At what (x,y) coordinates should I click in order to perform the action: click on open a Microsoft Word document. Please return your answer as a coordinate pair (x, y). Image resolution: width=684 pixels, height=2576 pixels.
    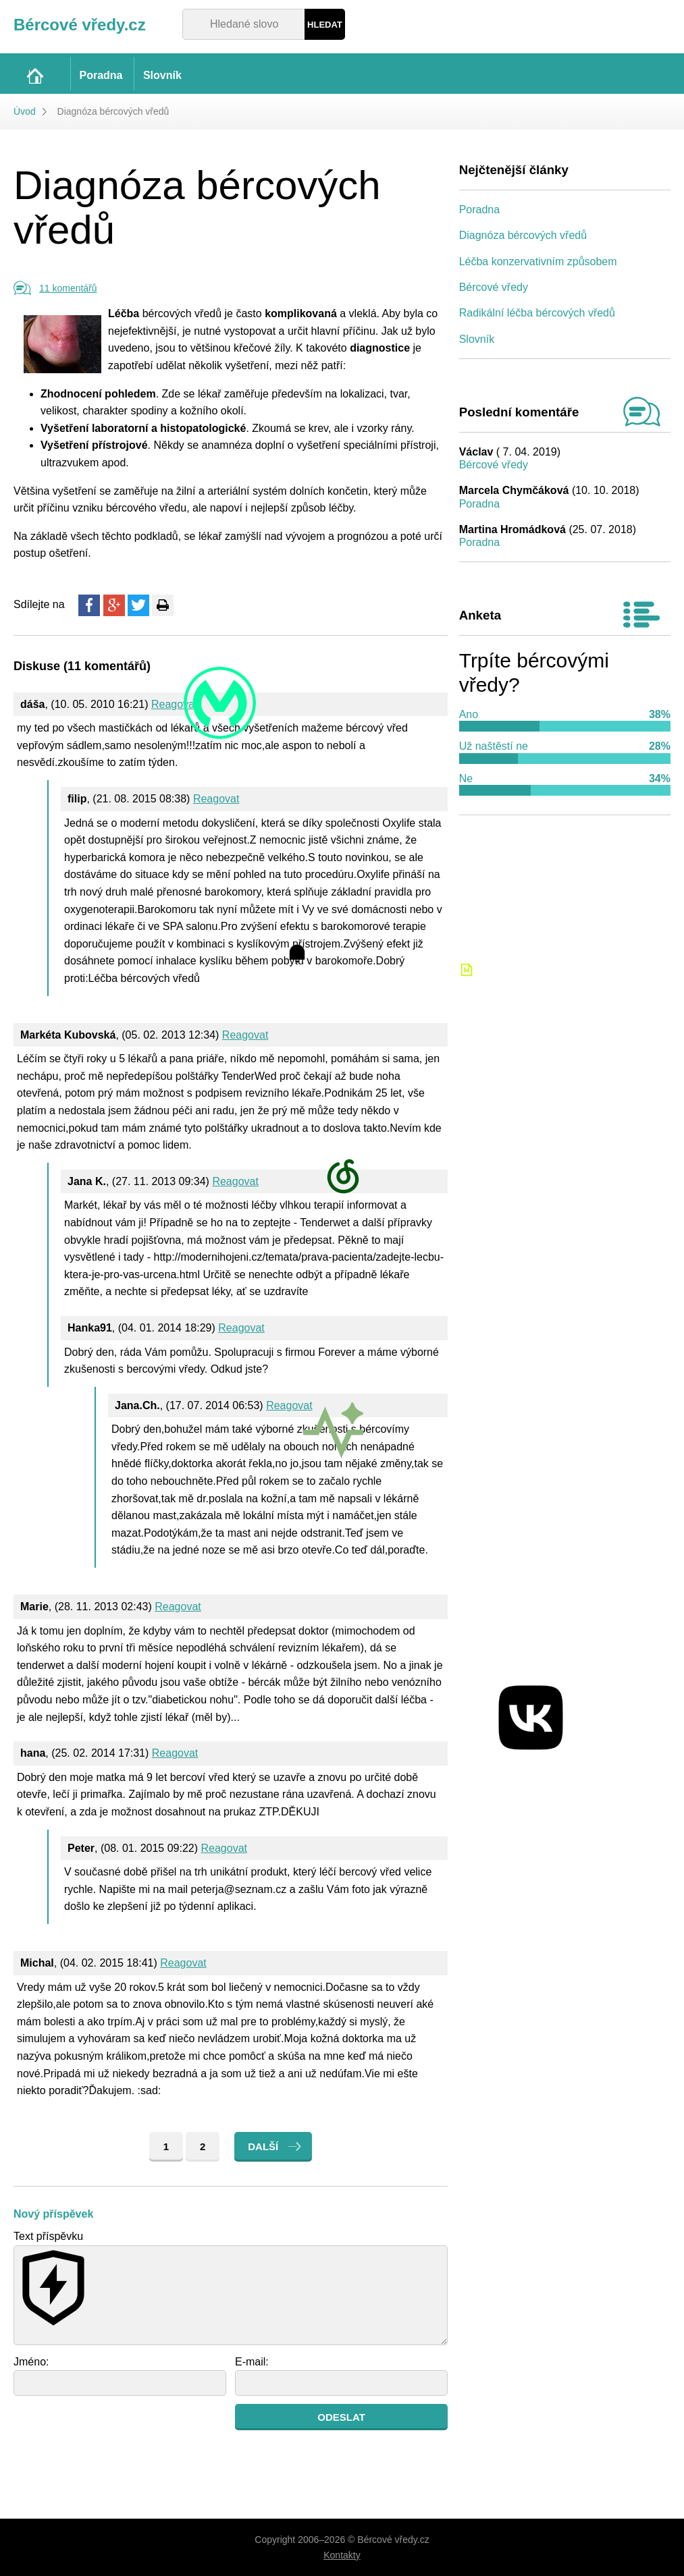
    Looking at the image, I should click on (467, 970).